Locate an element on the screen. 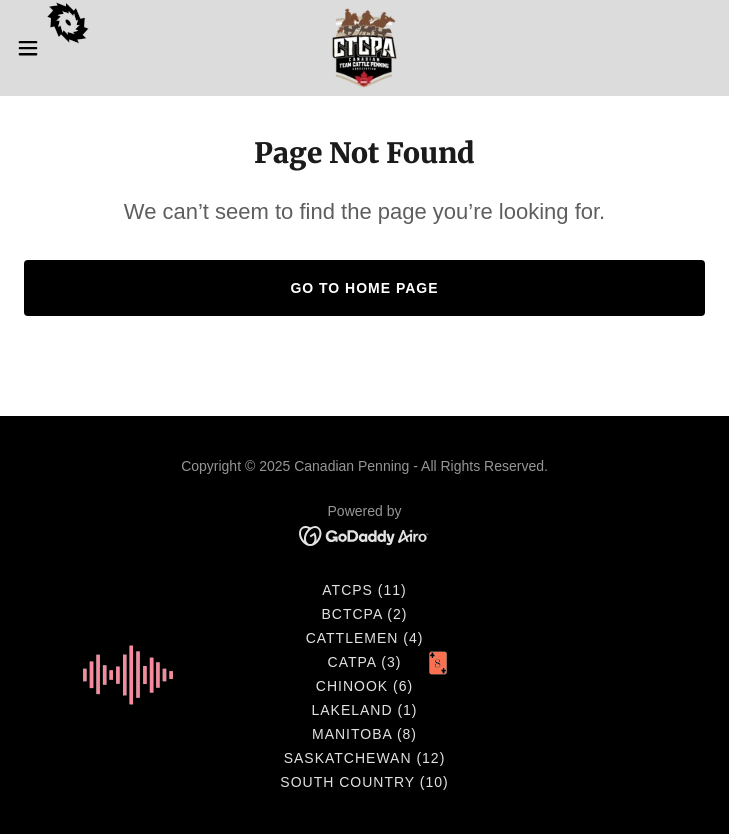 The height and width of the screenshot is (834, 729). craft or upgrade saw-type weapons is located at coordinates (68, 23).